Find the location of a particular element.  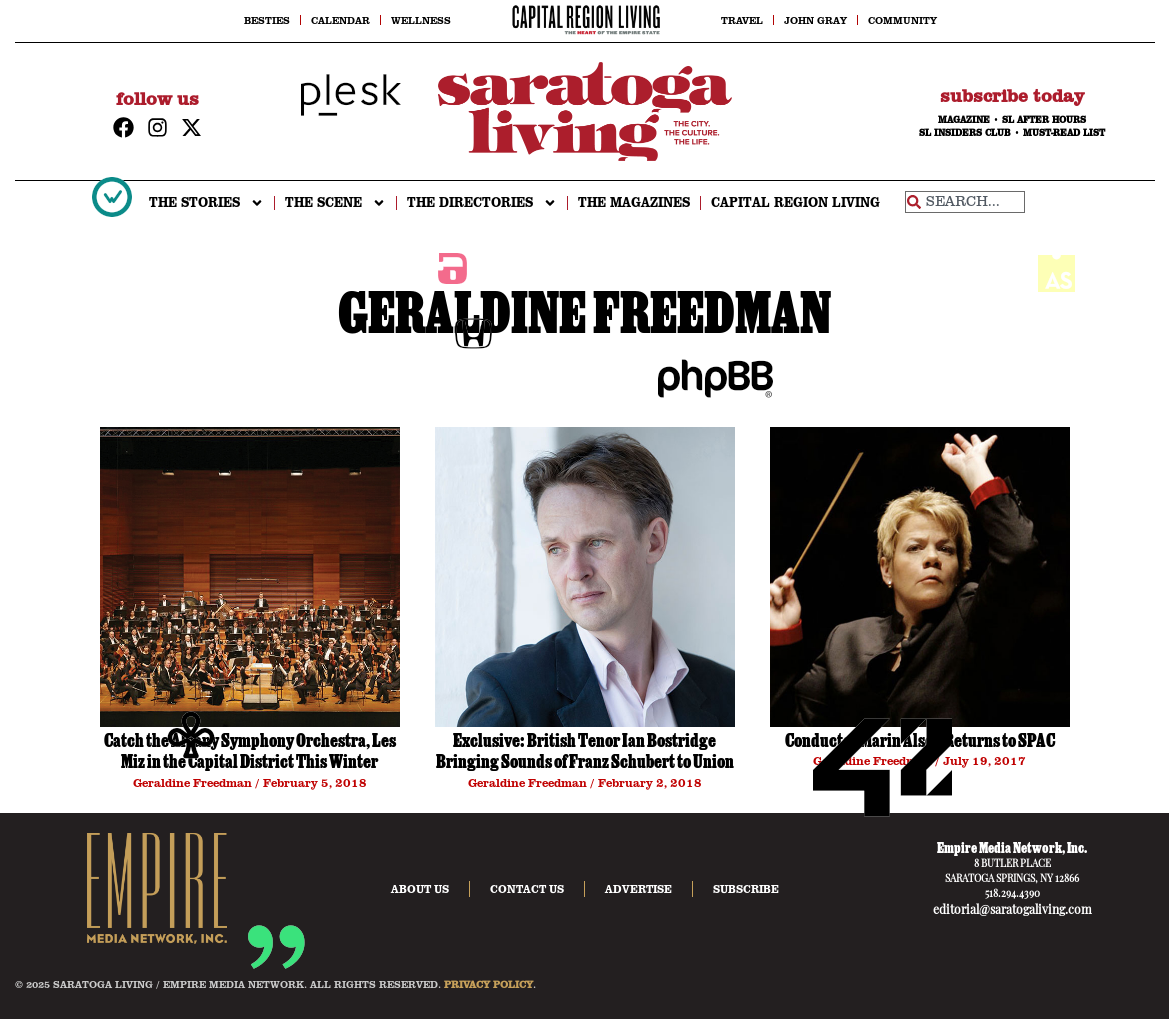

open wakatime dashboard is located at coordinates (112, 197).